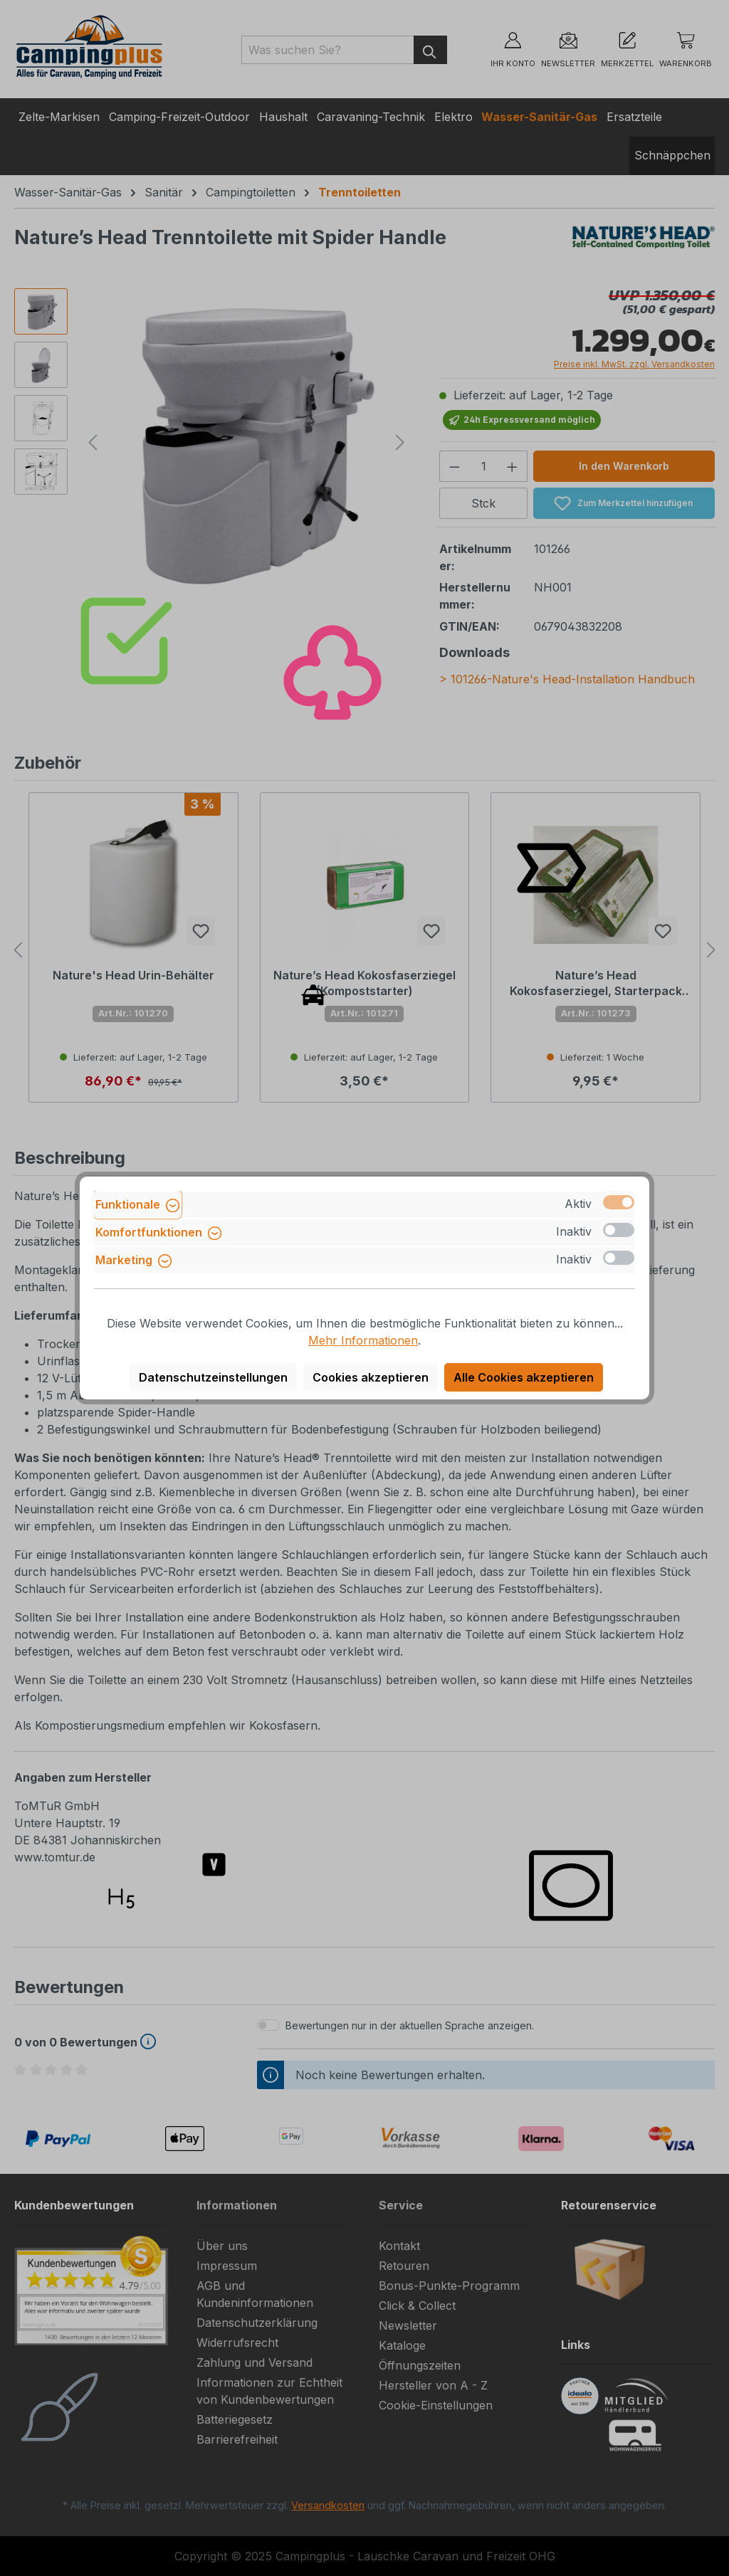 This screenshot has height=2576, width=729. Describe the element at coordinates (120, 1898) in the screenshot. I see `format text as heading level 5` at that location.